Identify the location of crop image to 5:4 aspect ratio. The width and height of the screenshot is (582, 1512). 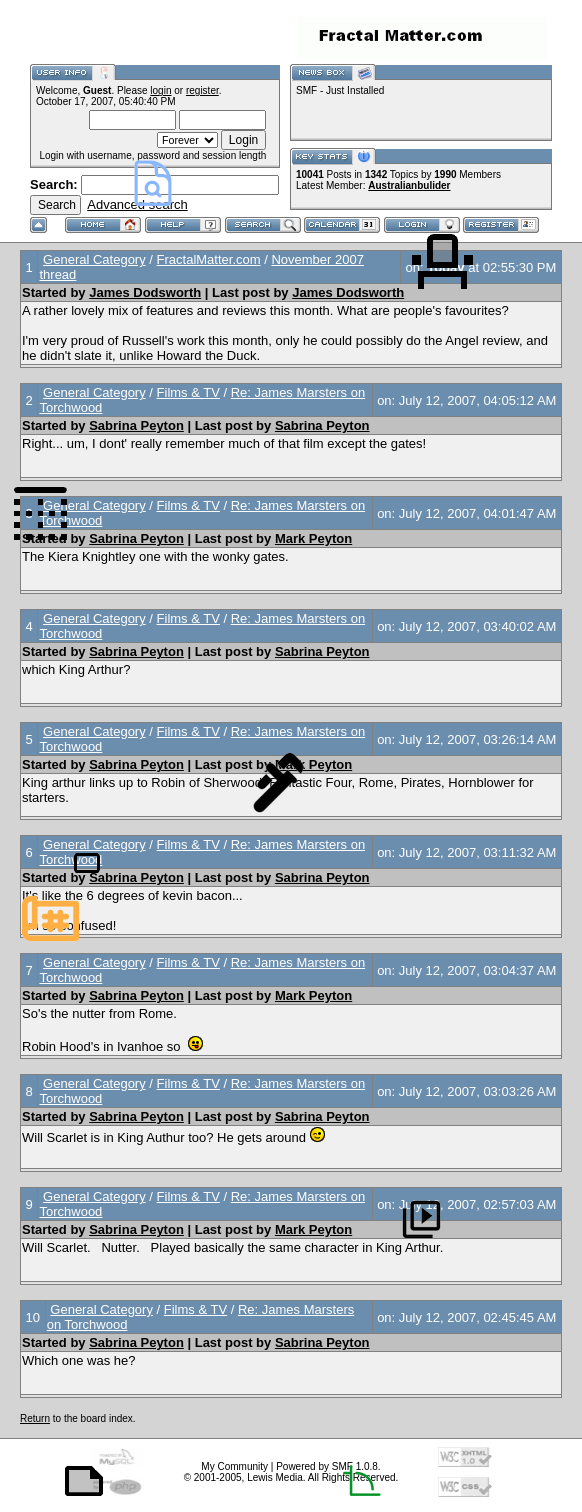
(87, 863).